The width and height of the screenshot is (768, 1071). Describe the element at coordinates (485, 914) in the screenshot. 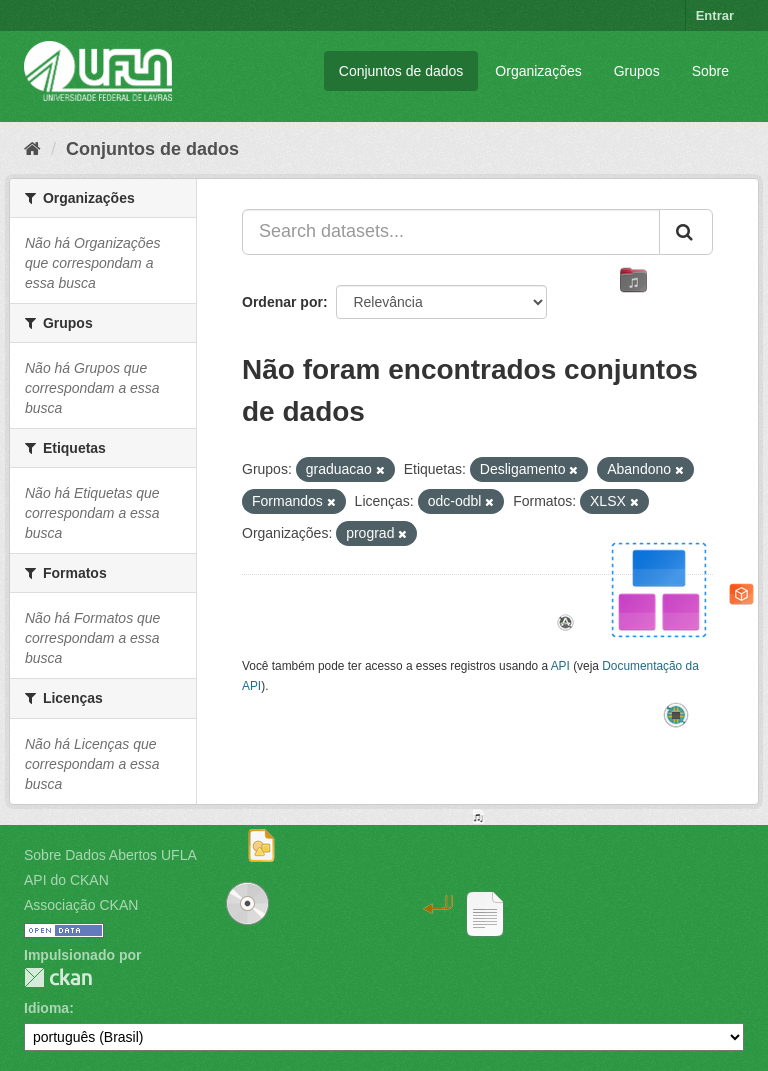

I see `a windows ini configuration file associated with wine` at that location.